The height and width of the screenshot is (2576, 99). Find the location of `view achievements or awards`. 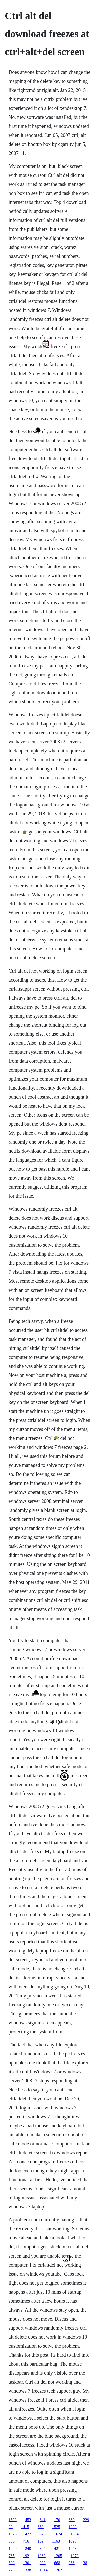

view achievements or awards is located at coordinates (64, 1775).